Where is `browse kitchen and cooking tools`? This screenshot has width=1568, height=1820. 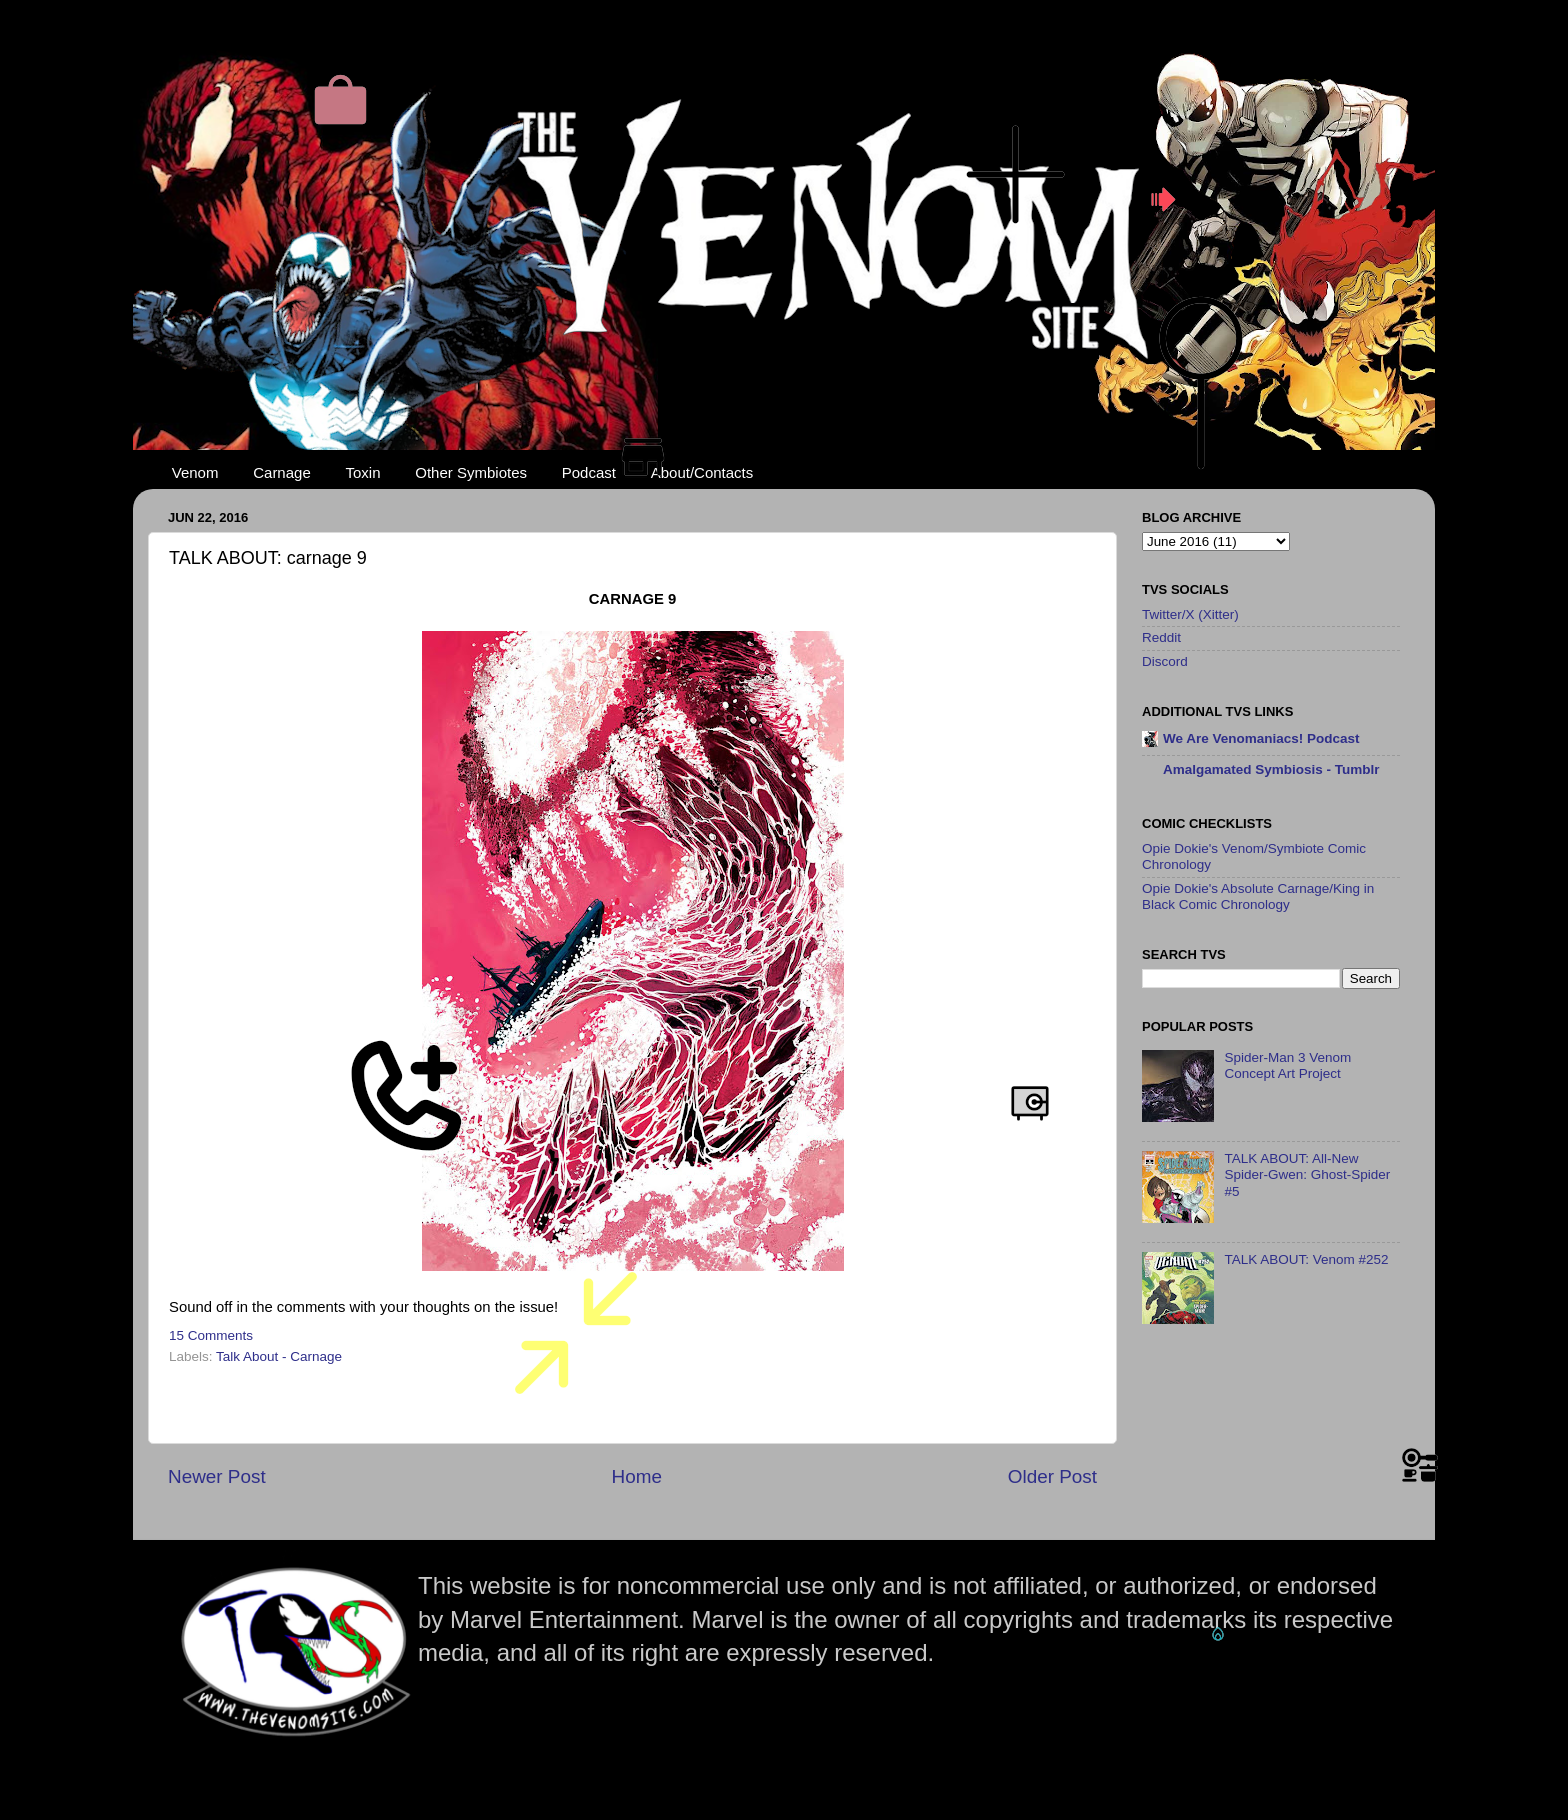 browse kitchen and cooking tools is located at coordinates (1421, 1465).